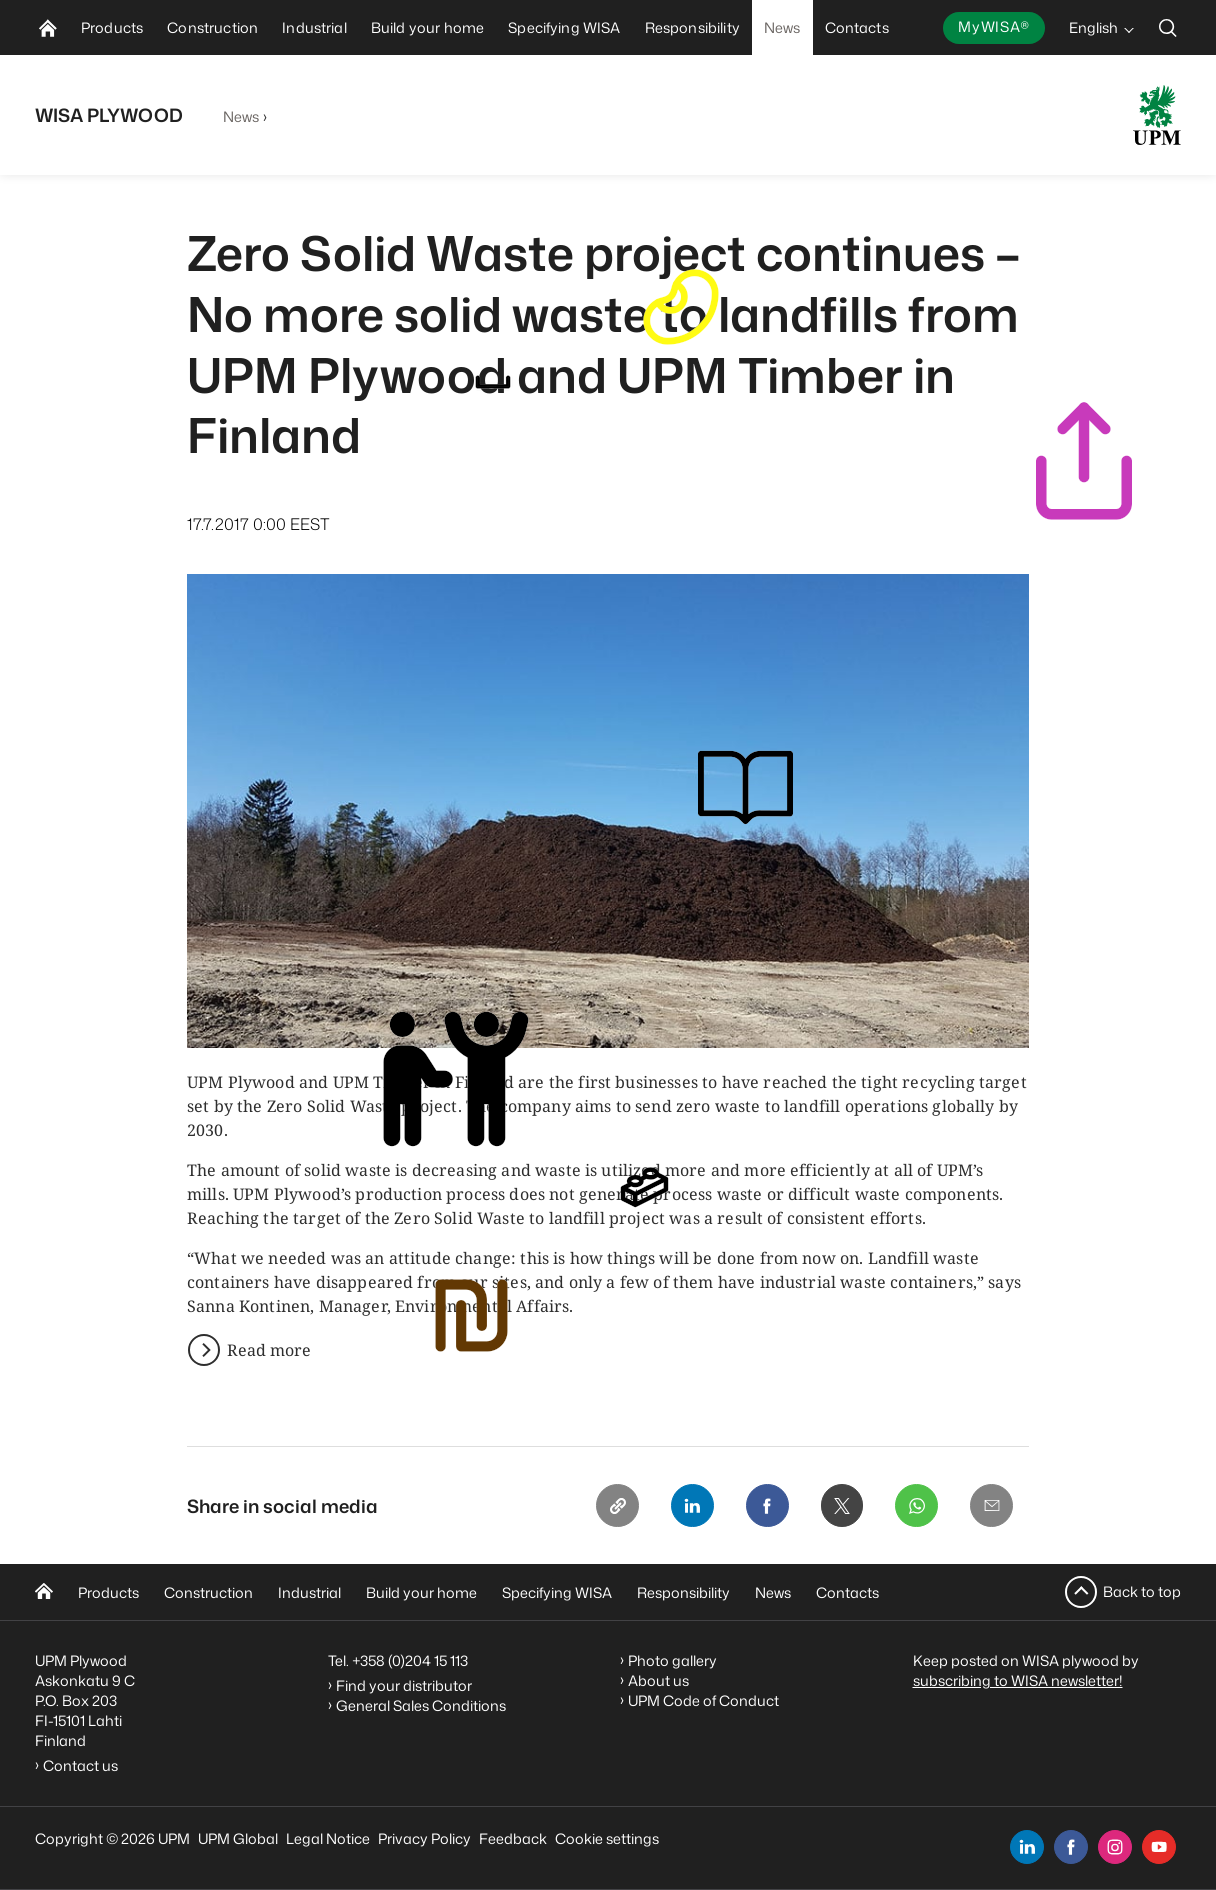 This screenshot has height=1890, width=1216. What do you see at coordinates (493, 382) in the screenshot?
I see `insert a space character` at bounding box center [493, 382].